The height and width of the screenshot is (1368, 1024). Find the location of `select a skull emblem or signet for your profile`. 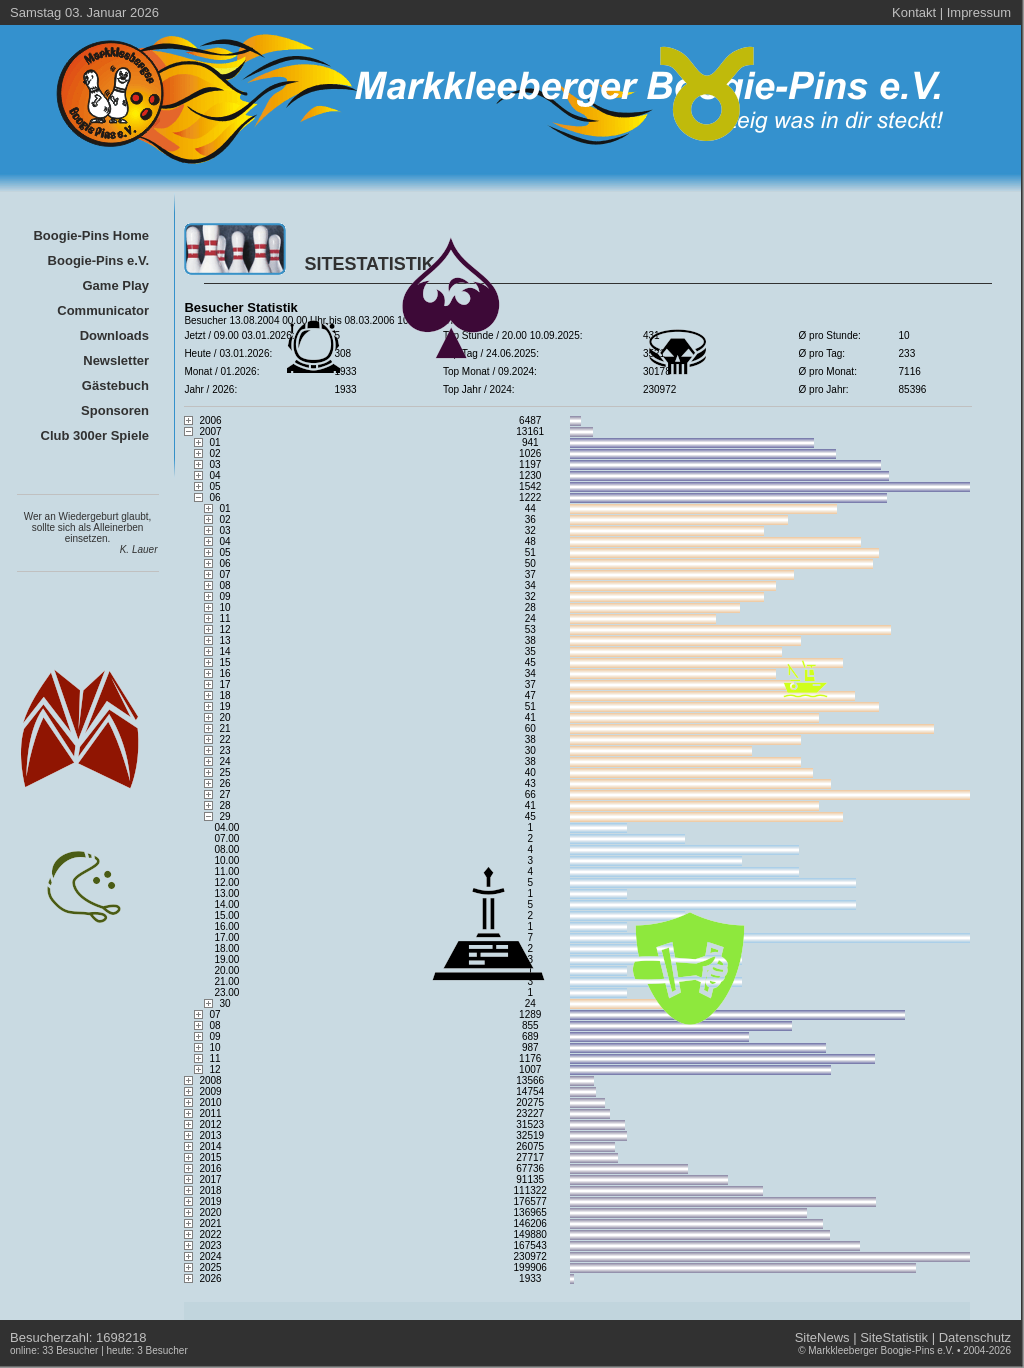

select a skull emblem or signet for your profile is located at coordinates (677, 352).